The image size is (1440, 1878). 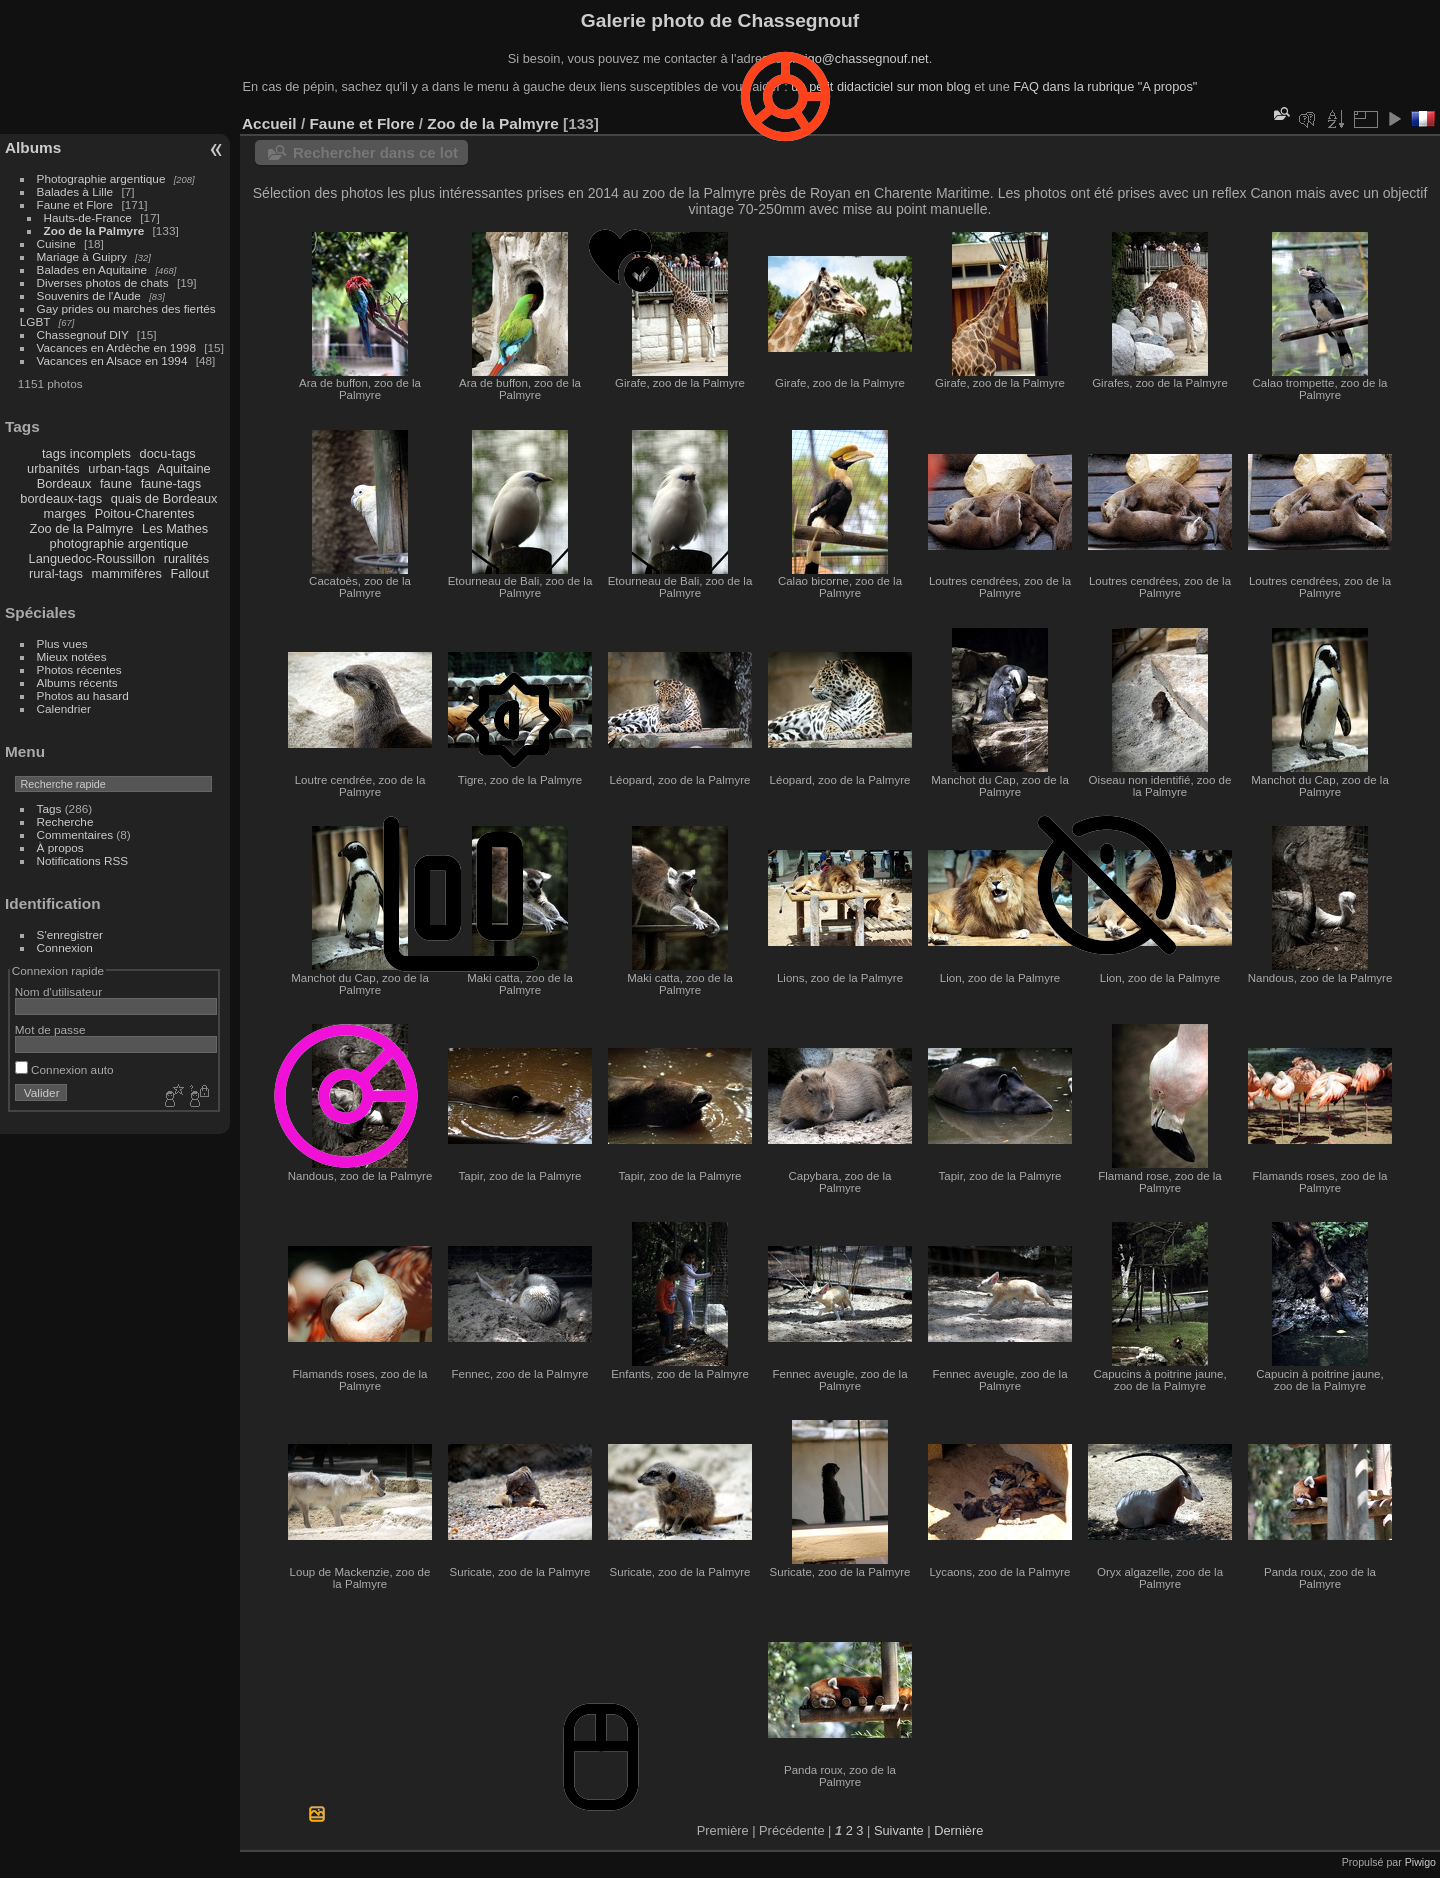 I want to click on play or access music library, so click(x=346, y=1096).